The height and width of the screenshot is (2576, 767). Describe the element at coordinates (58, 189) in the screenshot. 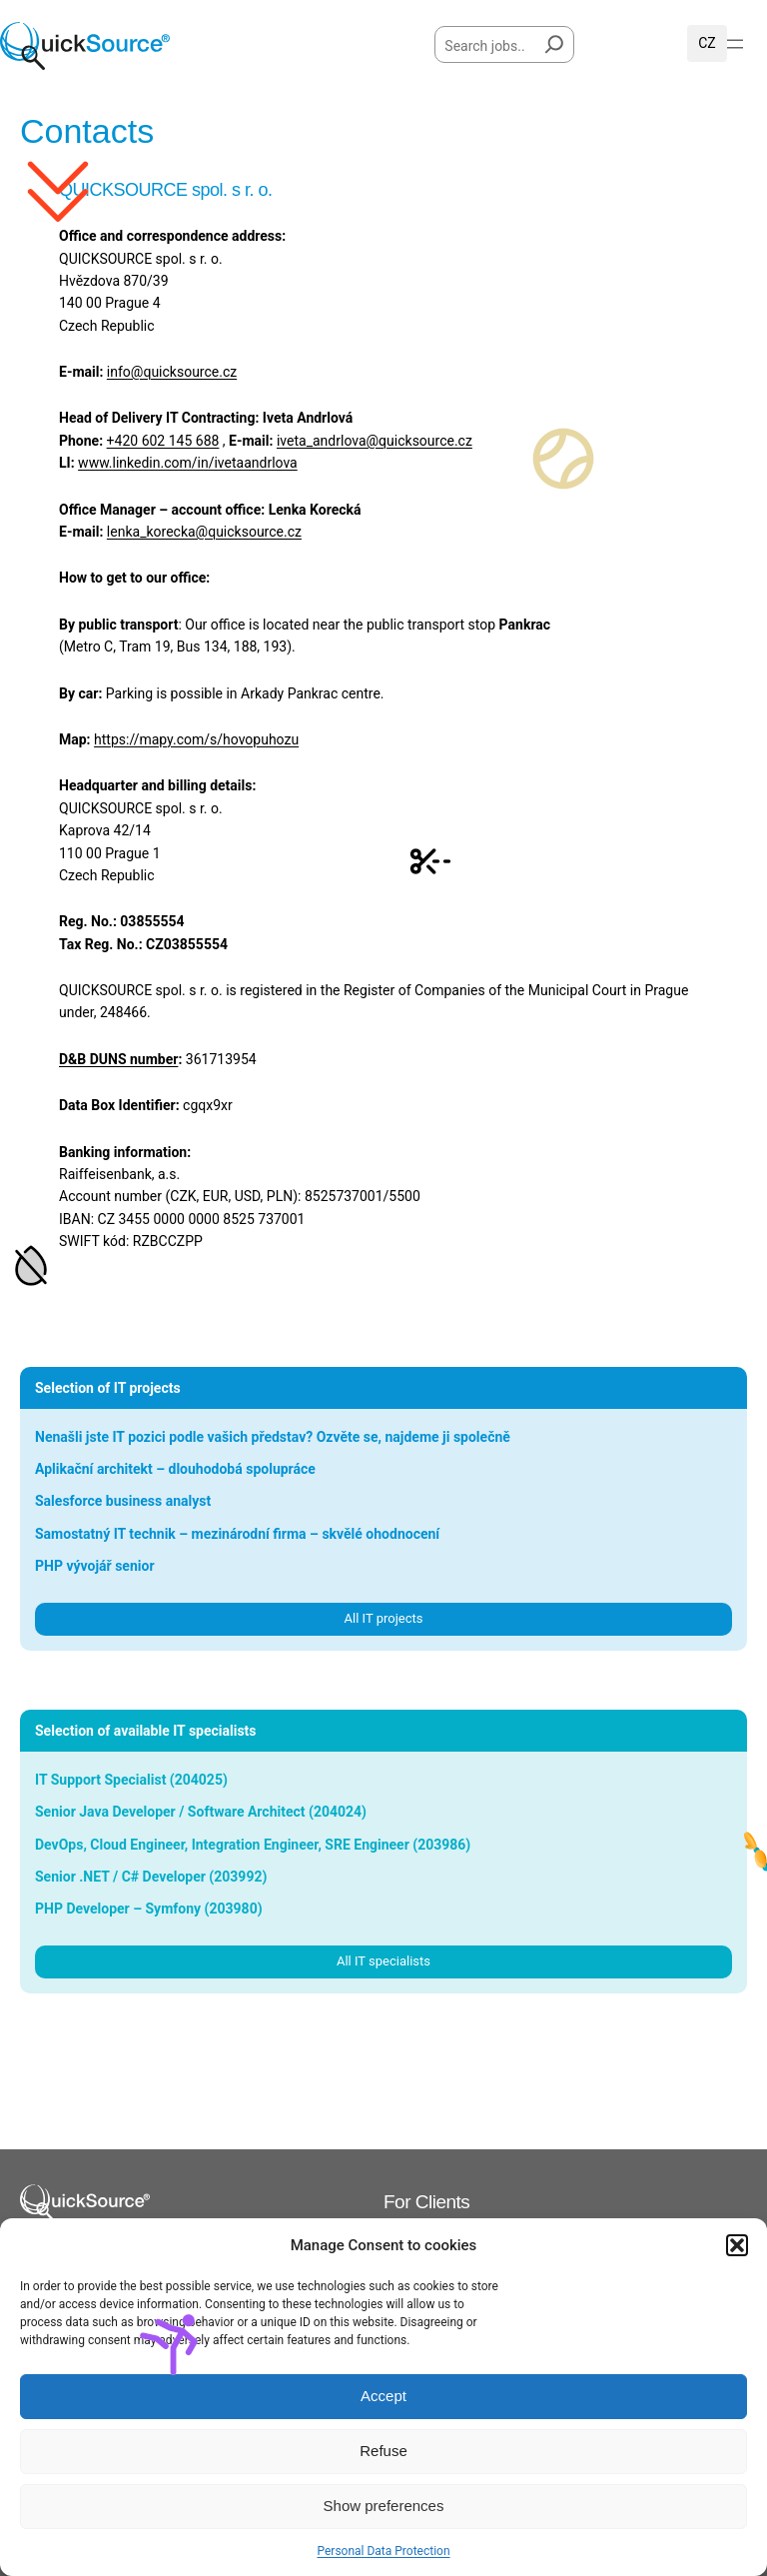

I see `expand content or show more items` at that location.